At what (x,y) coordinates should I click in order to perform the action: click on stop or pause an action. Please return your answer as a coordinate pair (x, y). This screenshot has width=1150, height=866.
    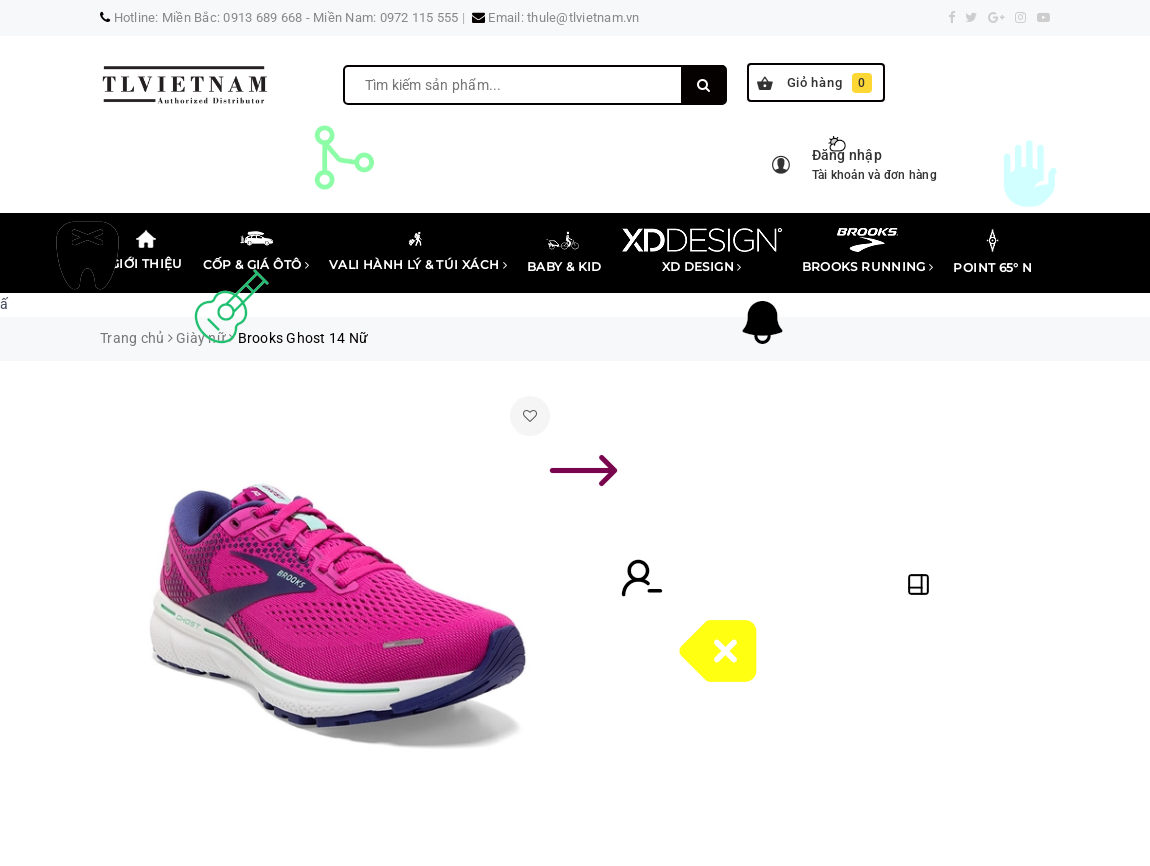
    Looking at the image, I should click on (1030, 173).